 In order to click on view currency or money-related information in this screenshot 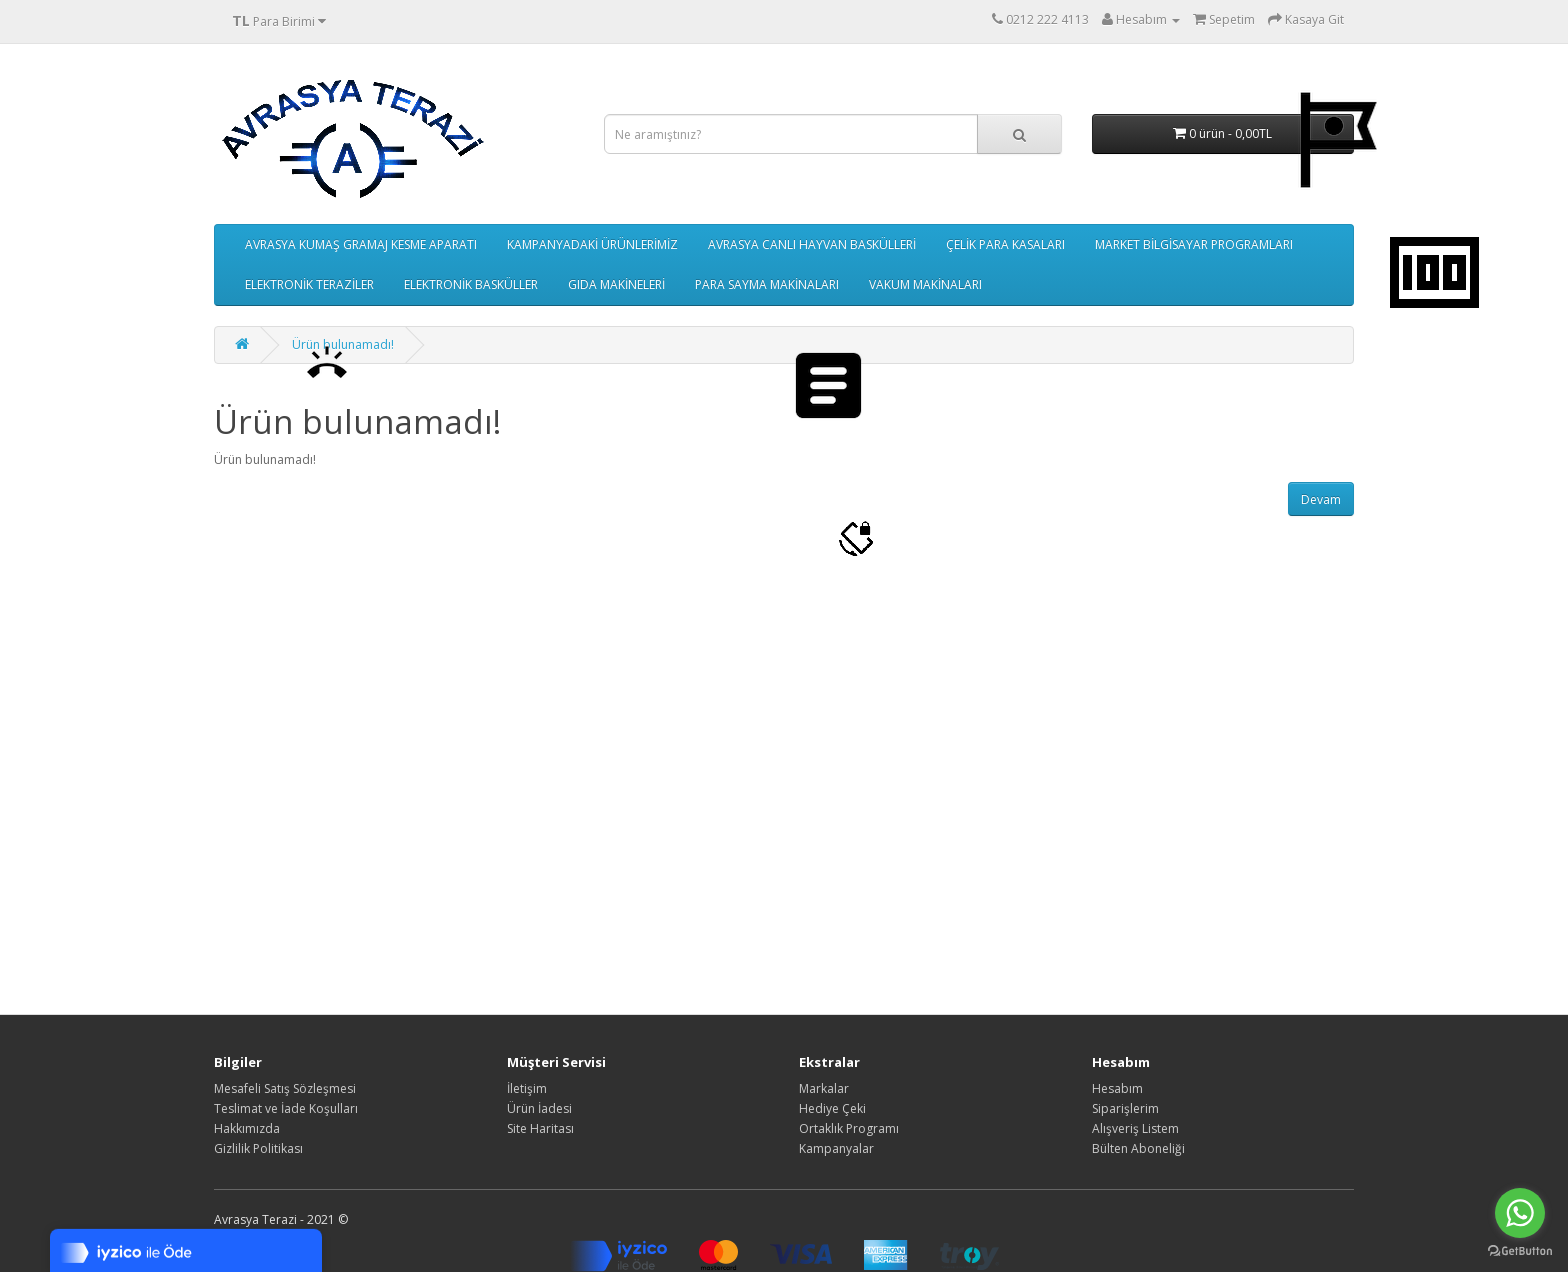, I will do `click(1434, 272)`.